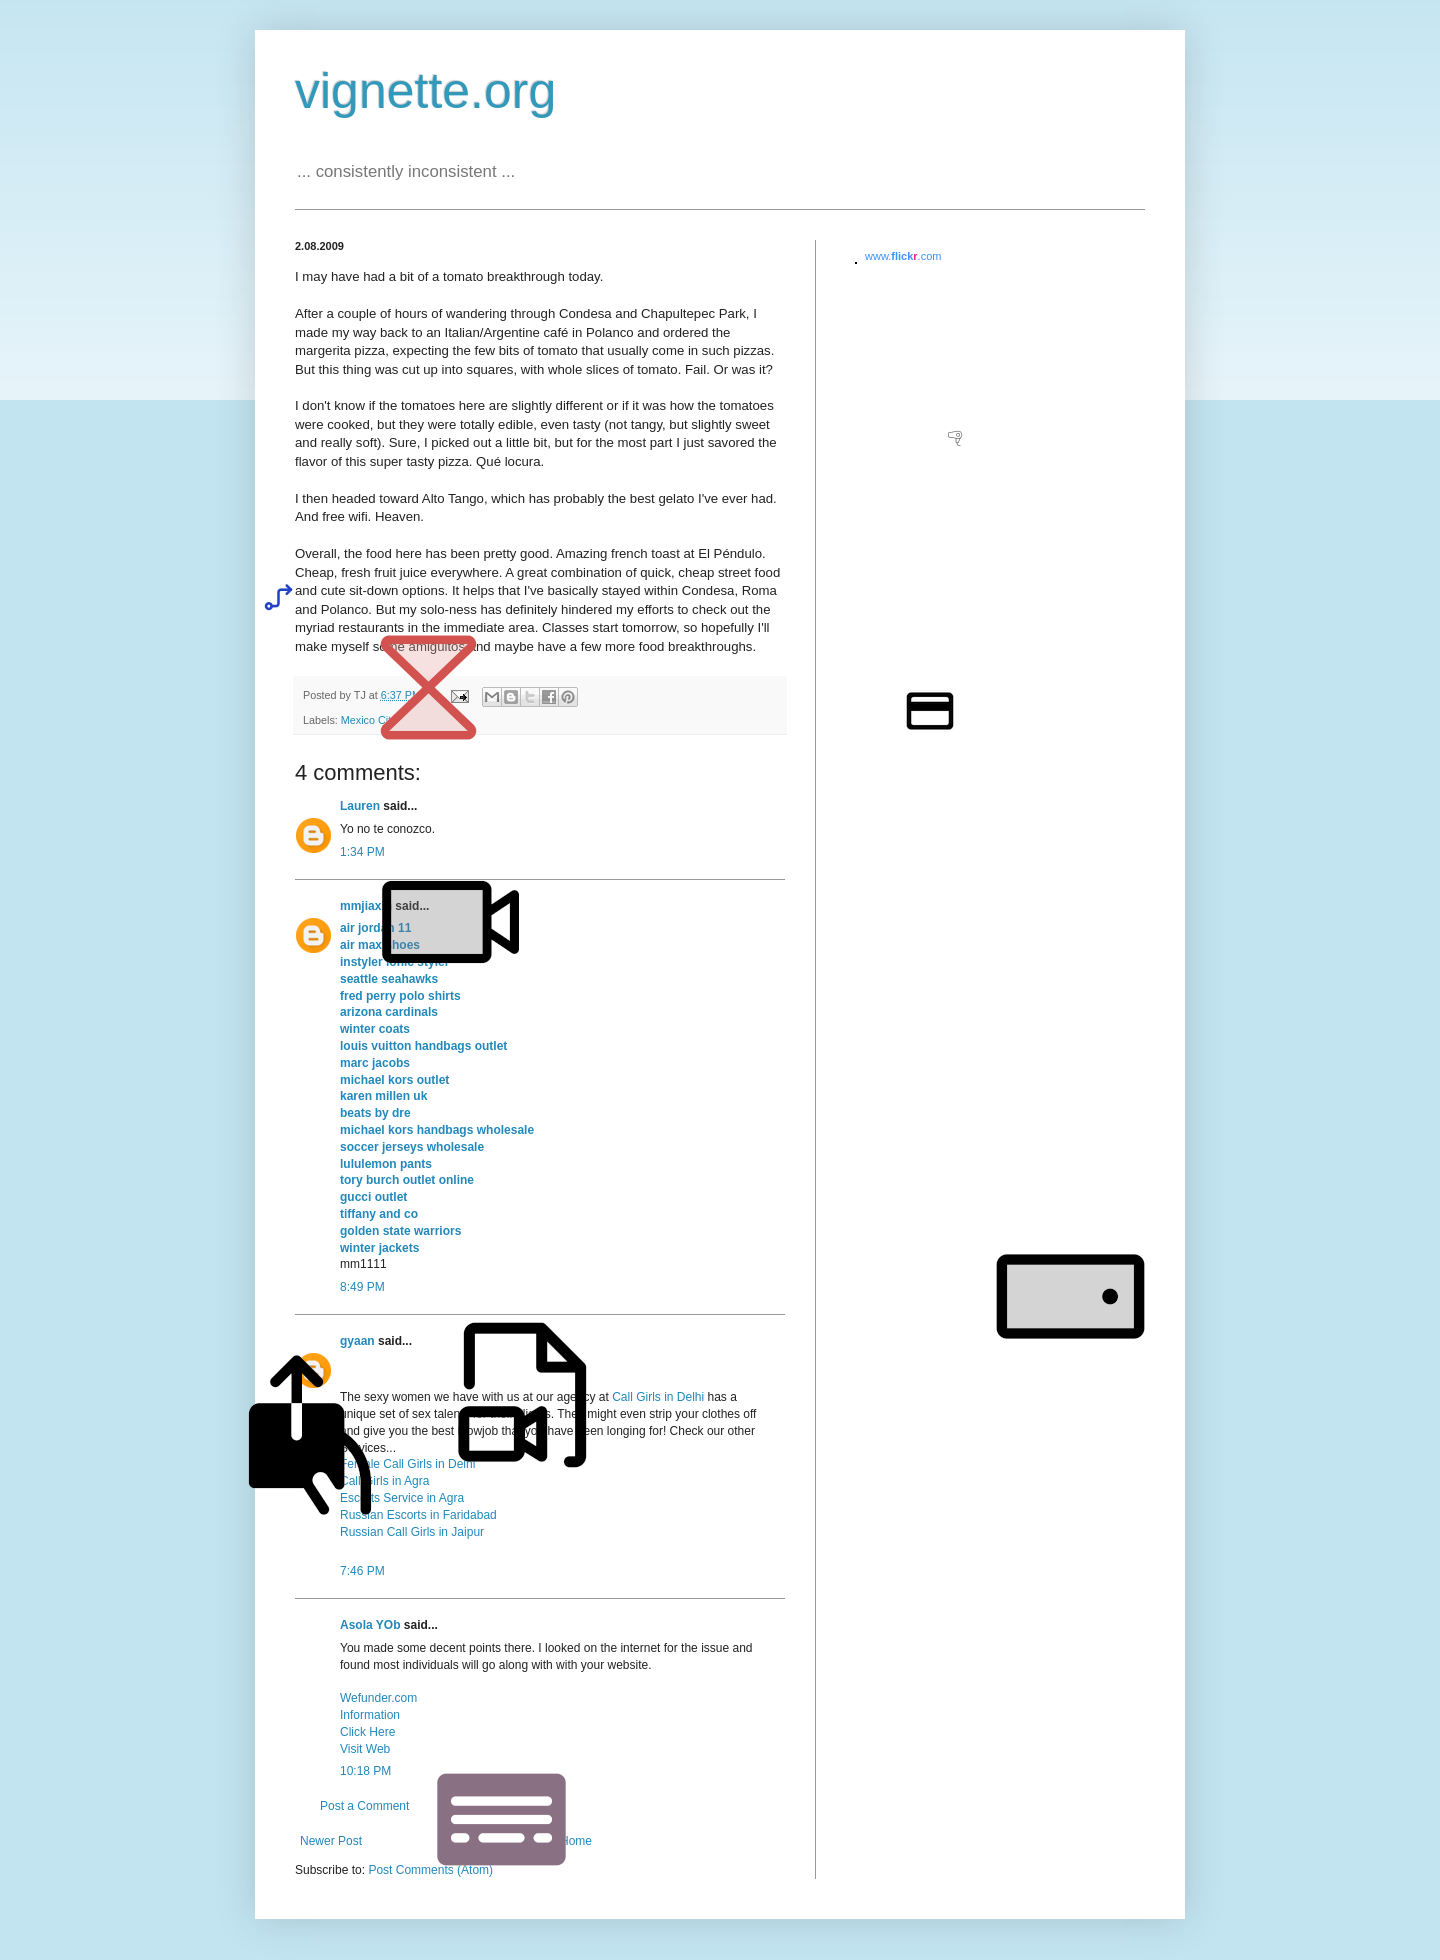 The height and width of the screenshot is (1960, 1440). What do you see at coordinates (955, 437) in the screenshot?
I see `access hair styling or beauty tools` at bounding box center [955, 437].